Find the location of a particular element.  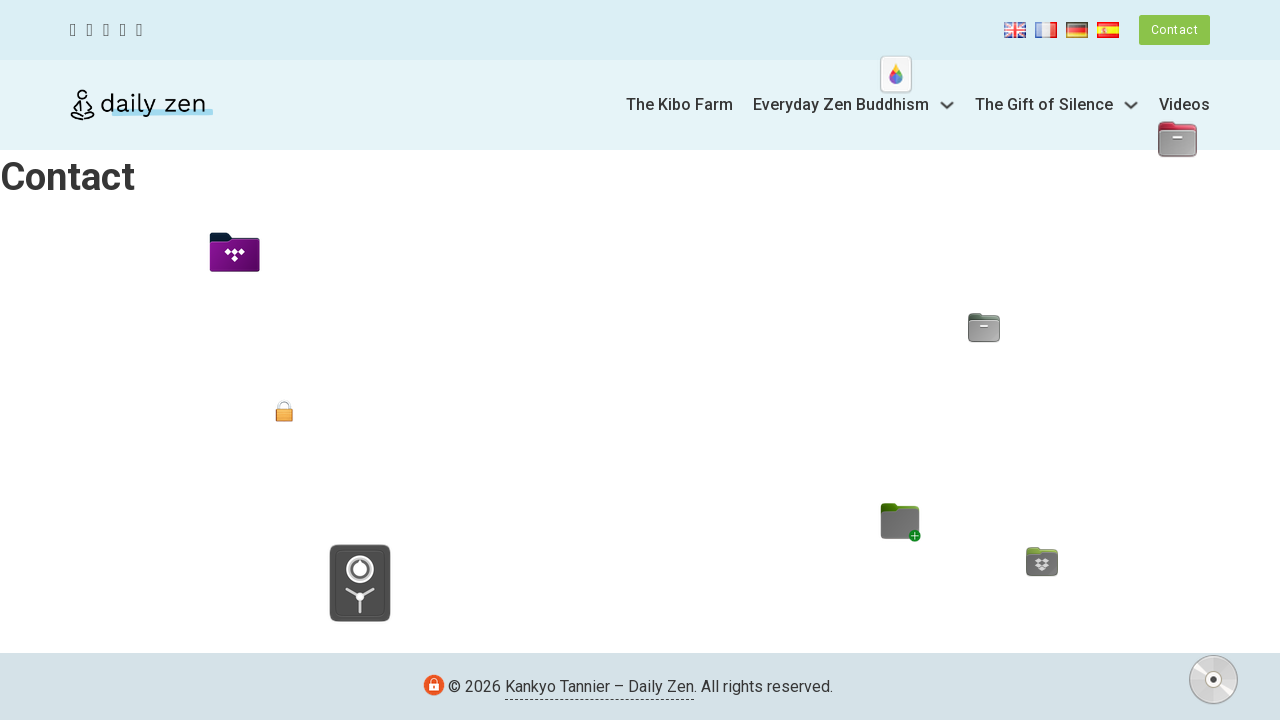

it87 hardware monitoring sensor data file is located at coordinates (896, 74).